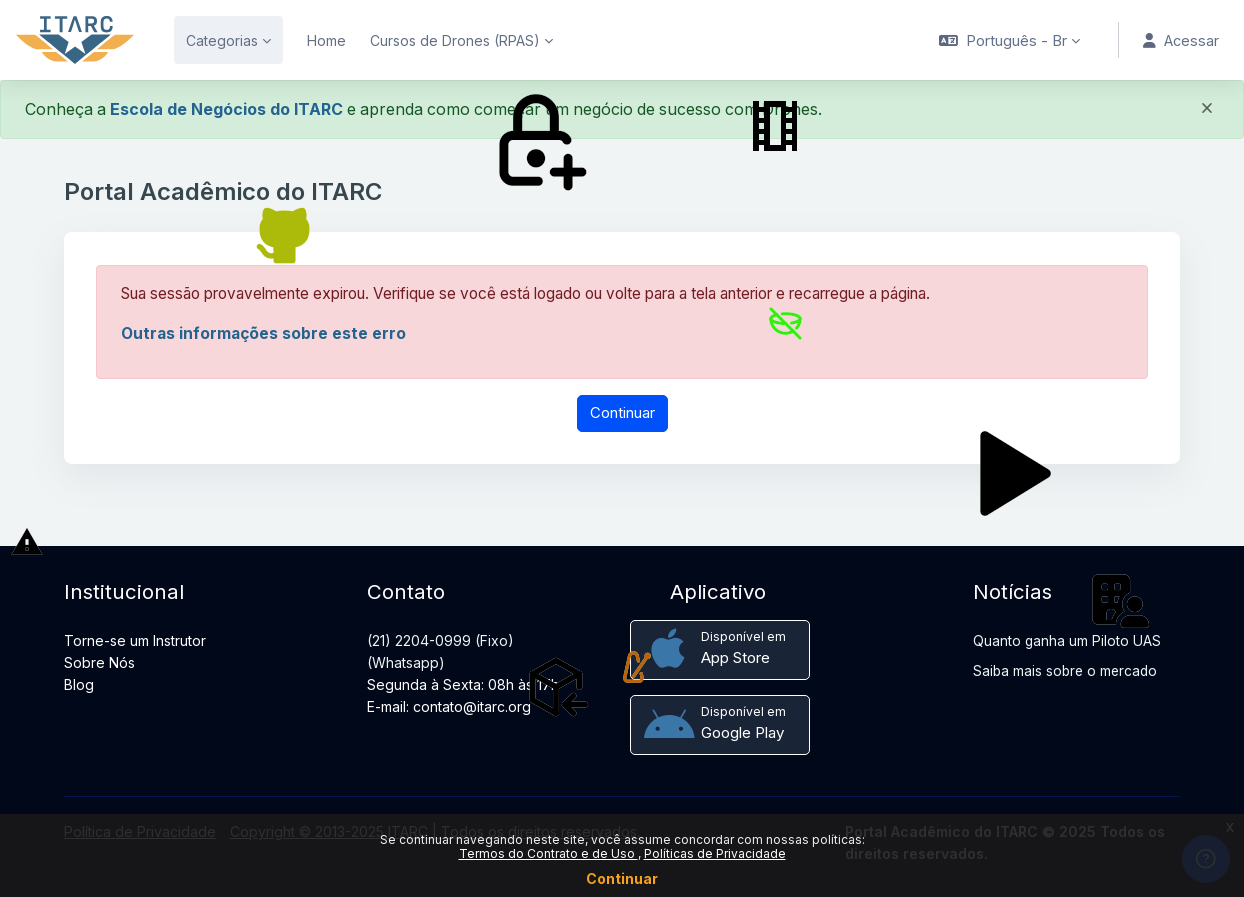 The width and height of the screenshot is (1244, 897). Describe the element at coordinates (635, 667) in the screenshot. I see `adjust tempo or timing settings` at that location.